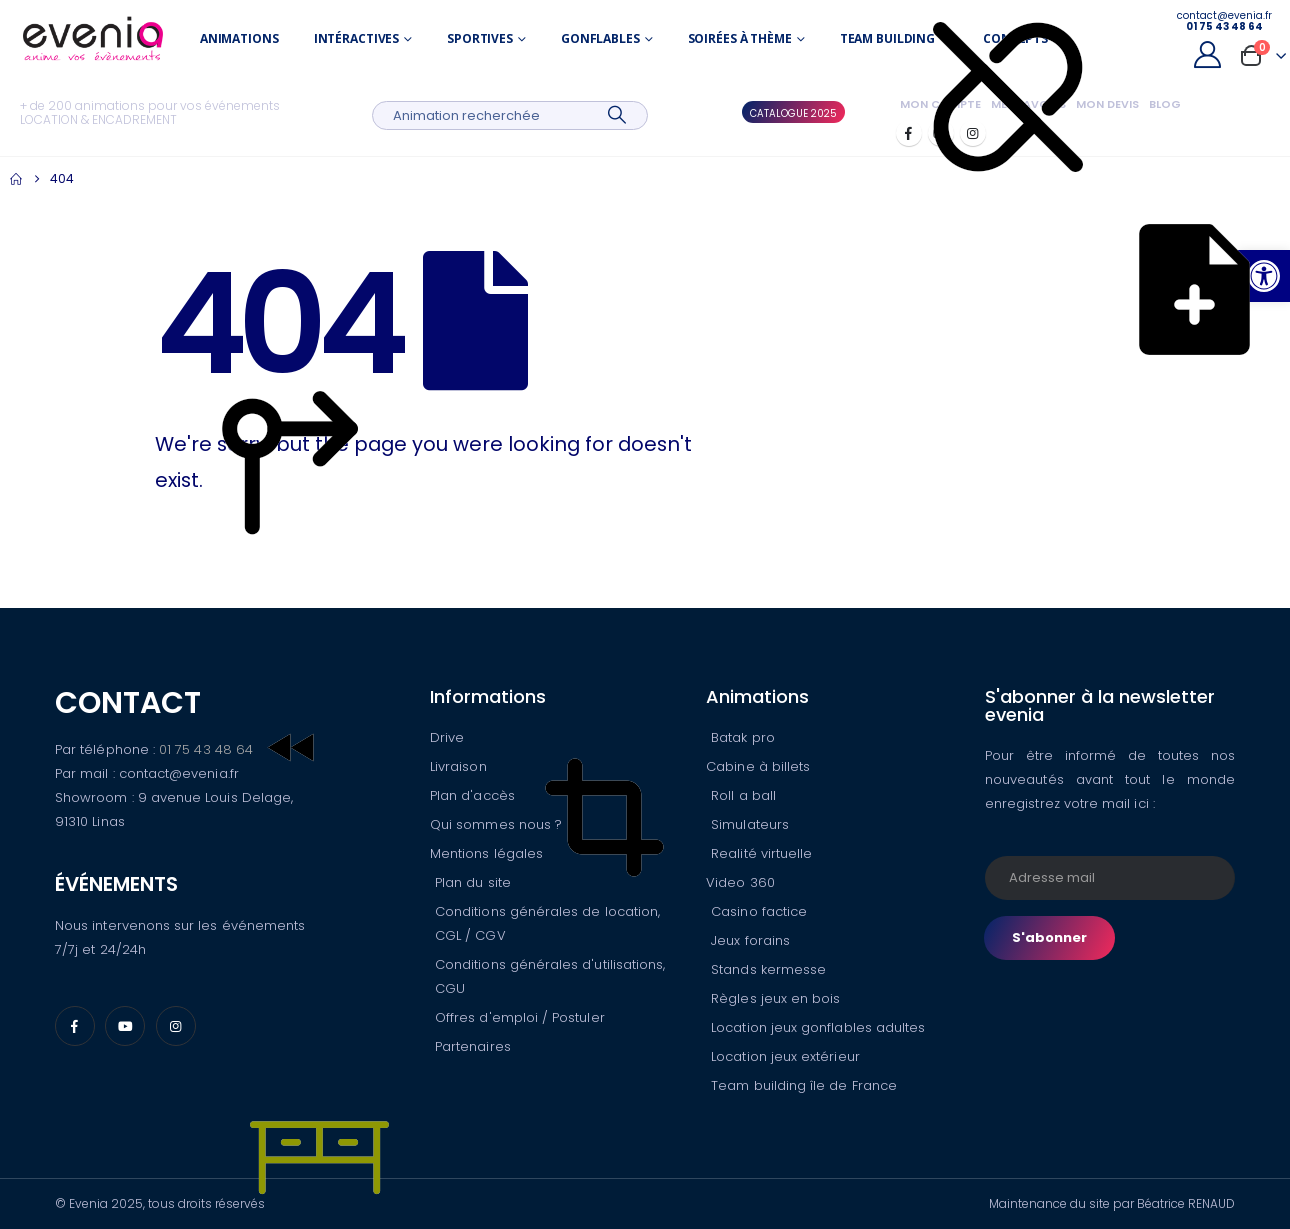  I want to click on medication reminder disabled, so click(1008, 97).